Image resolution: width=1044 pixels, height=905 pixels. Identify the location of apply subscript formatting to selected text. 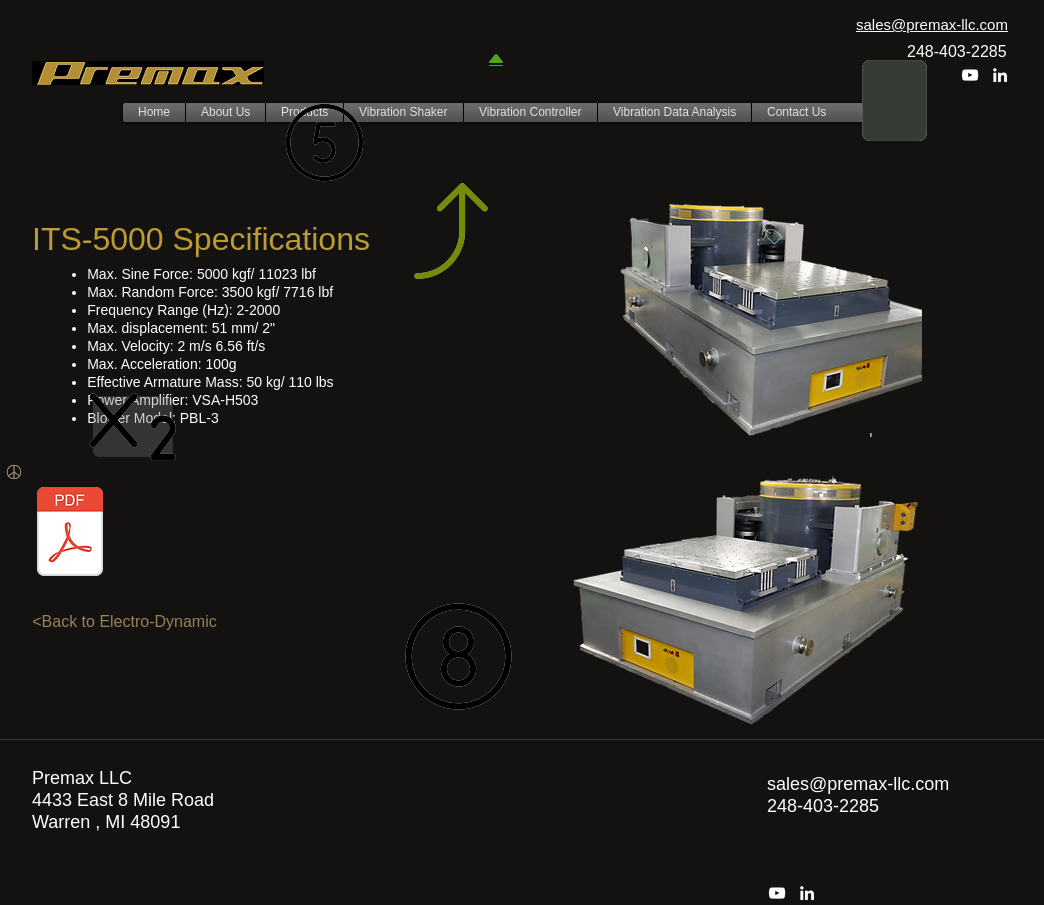
(128, 425).